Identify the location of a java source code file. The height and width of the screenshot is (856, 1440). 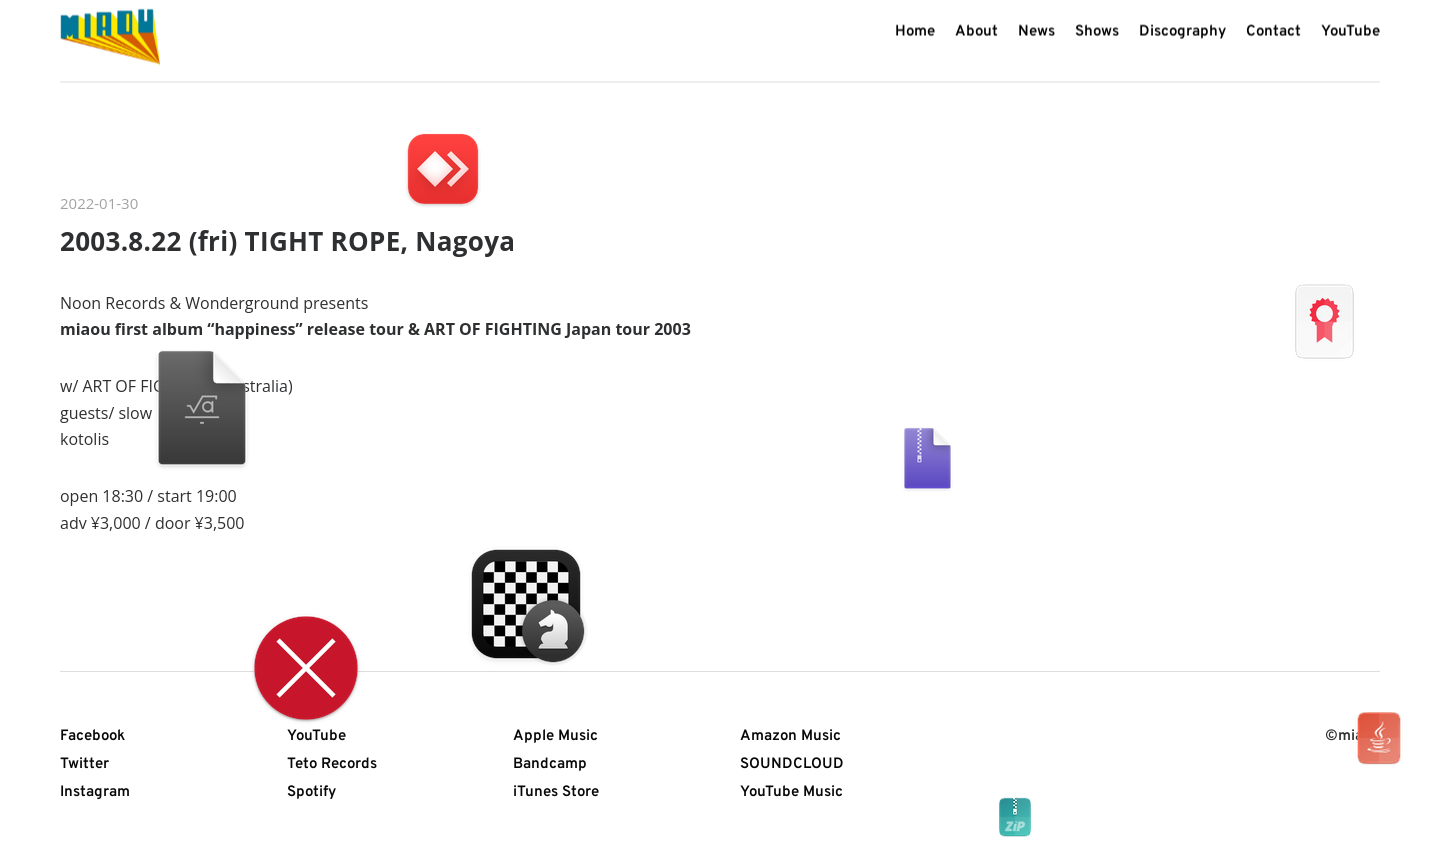
(1379, 738).